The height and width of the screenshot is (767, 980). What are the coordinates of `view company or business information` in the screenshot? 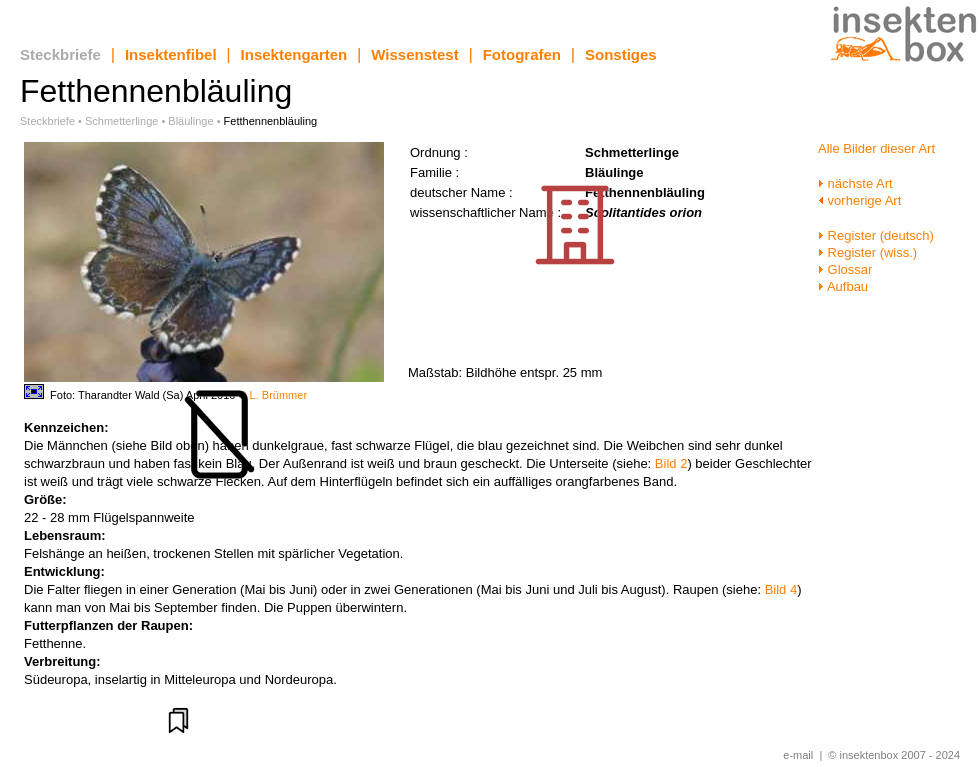 It's located at (575, 225).